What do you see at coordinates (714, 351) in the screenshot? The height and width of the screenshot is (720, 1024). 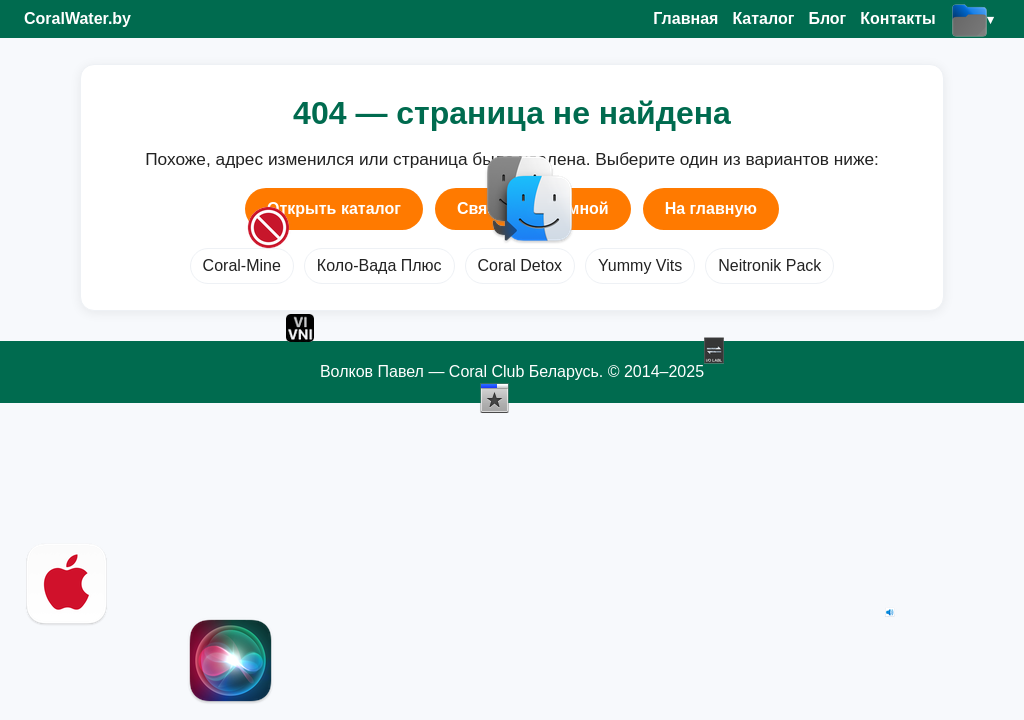 I see `configure audio input/output settings in GarageBand` at bounding box center [714, 351].